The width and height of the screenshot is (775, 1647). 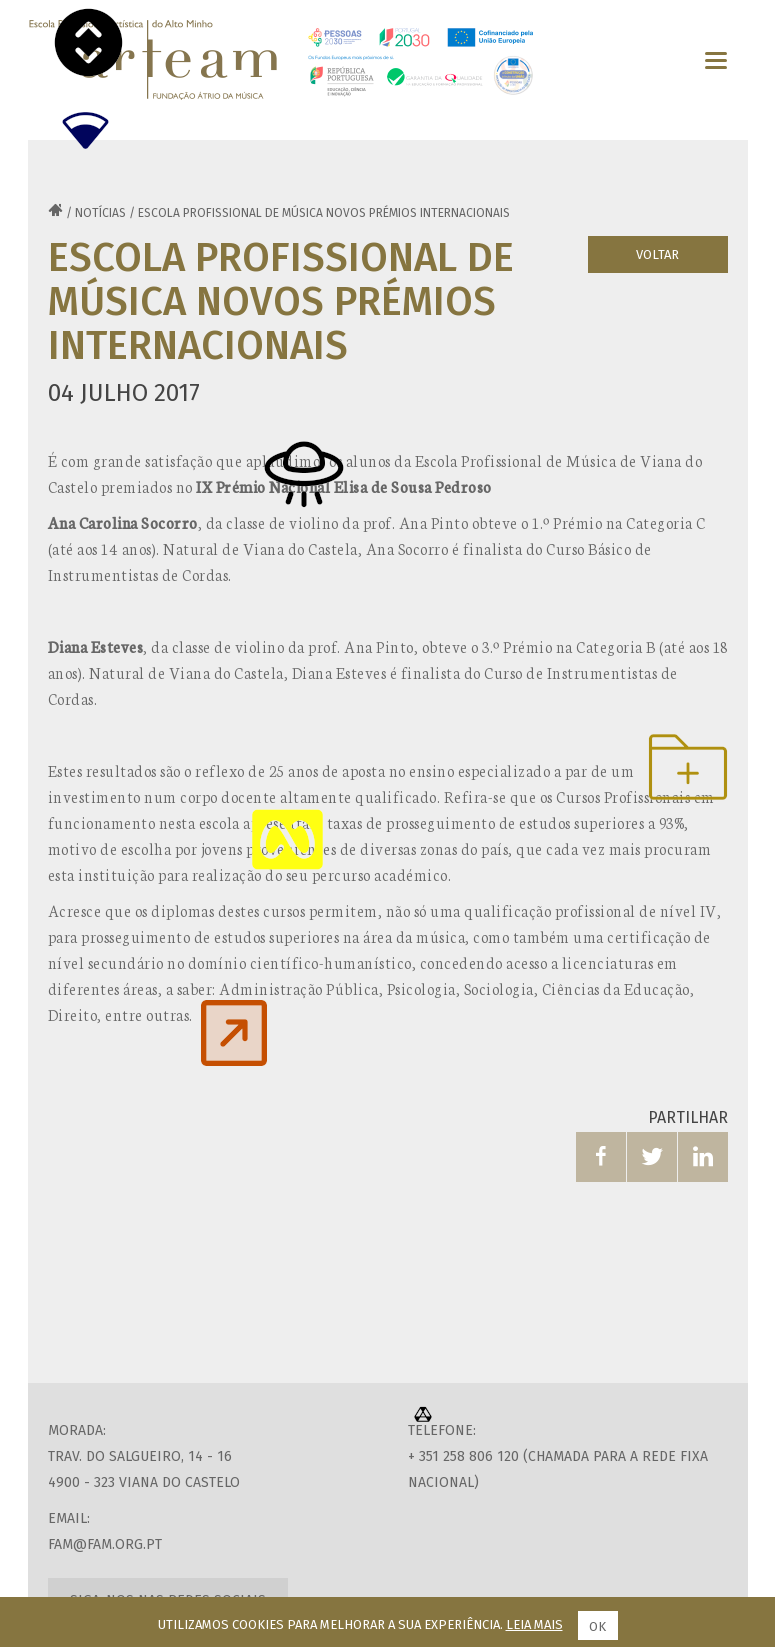 I want to click on open link in a new window, so click(x=234, y=1033).